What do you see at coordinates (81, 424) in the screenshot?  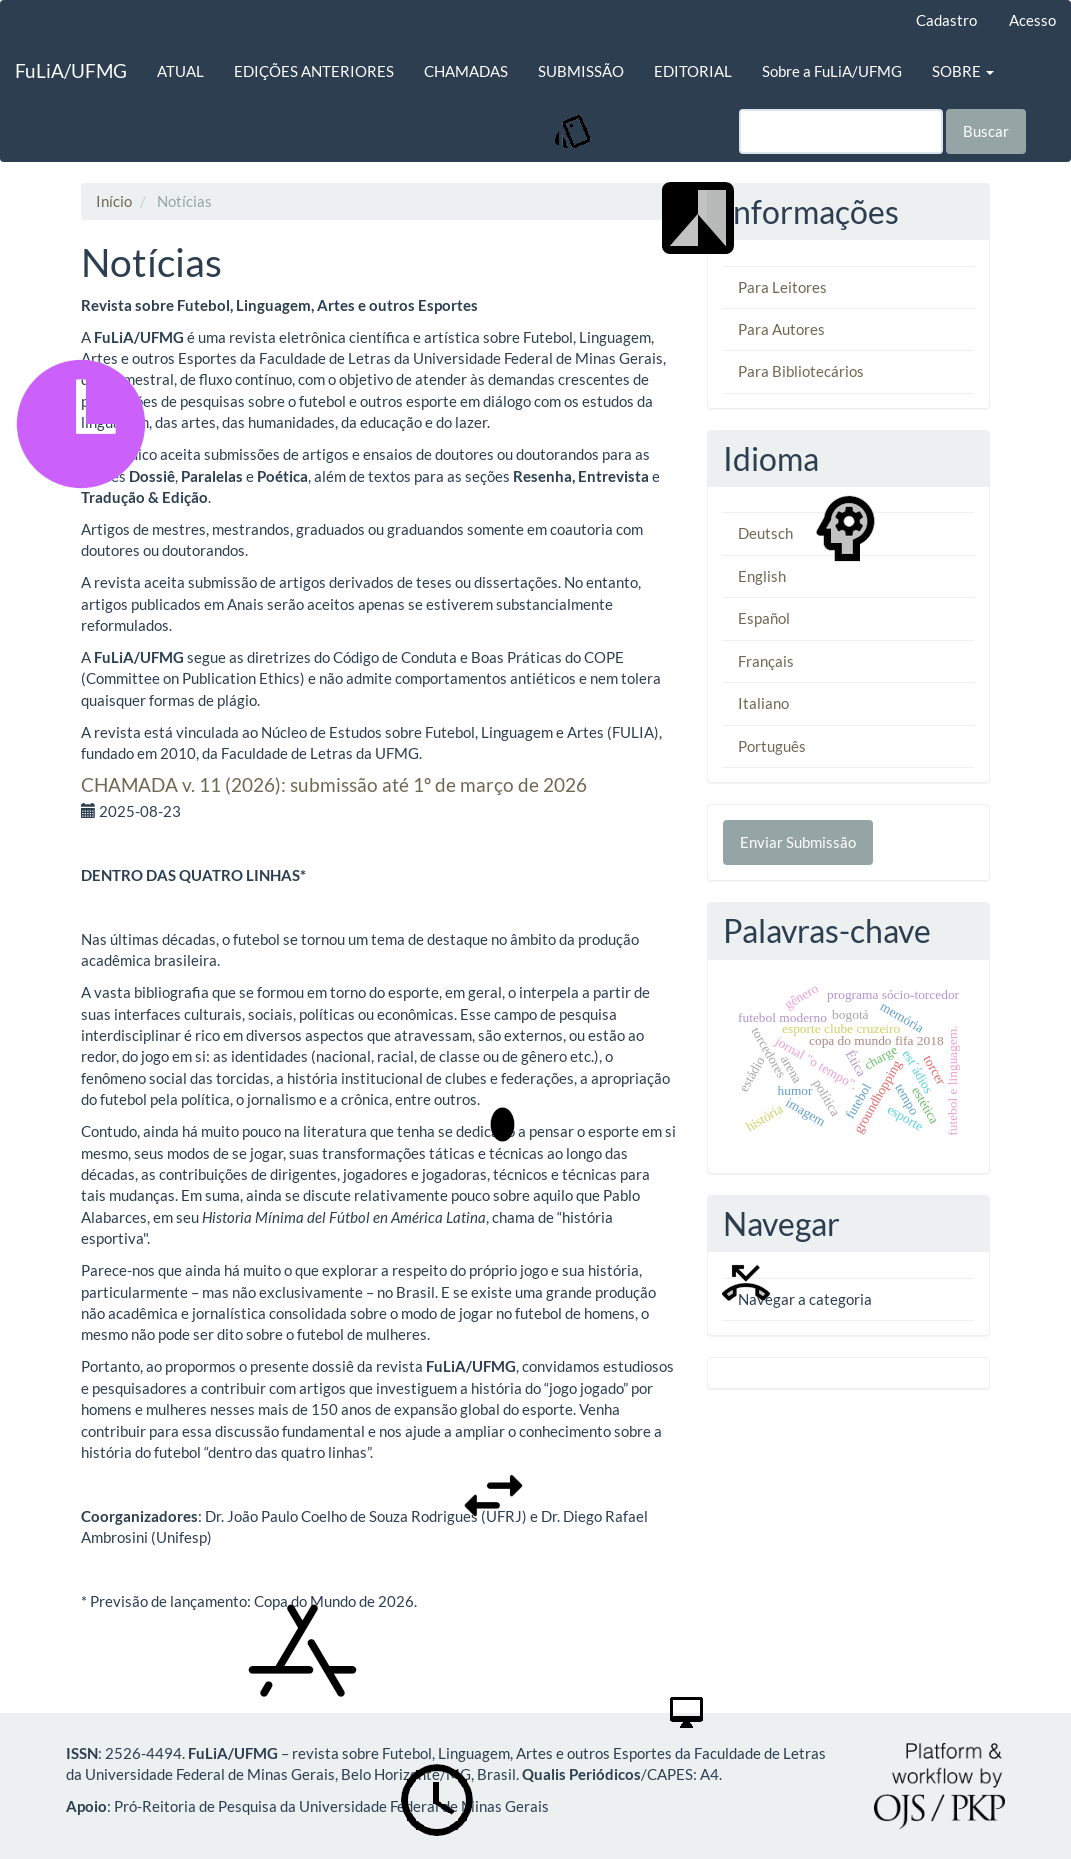 I see `view time or clock settings` at bounding box center [81, 424].